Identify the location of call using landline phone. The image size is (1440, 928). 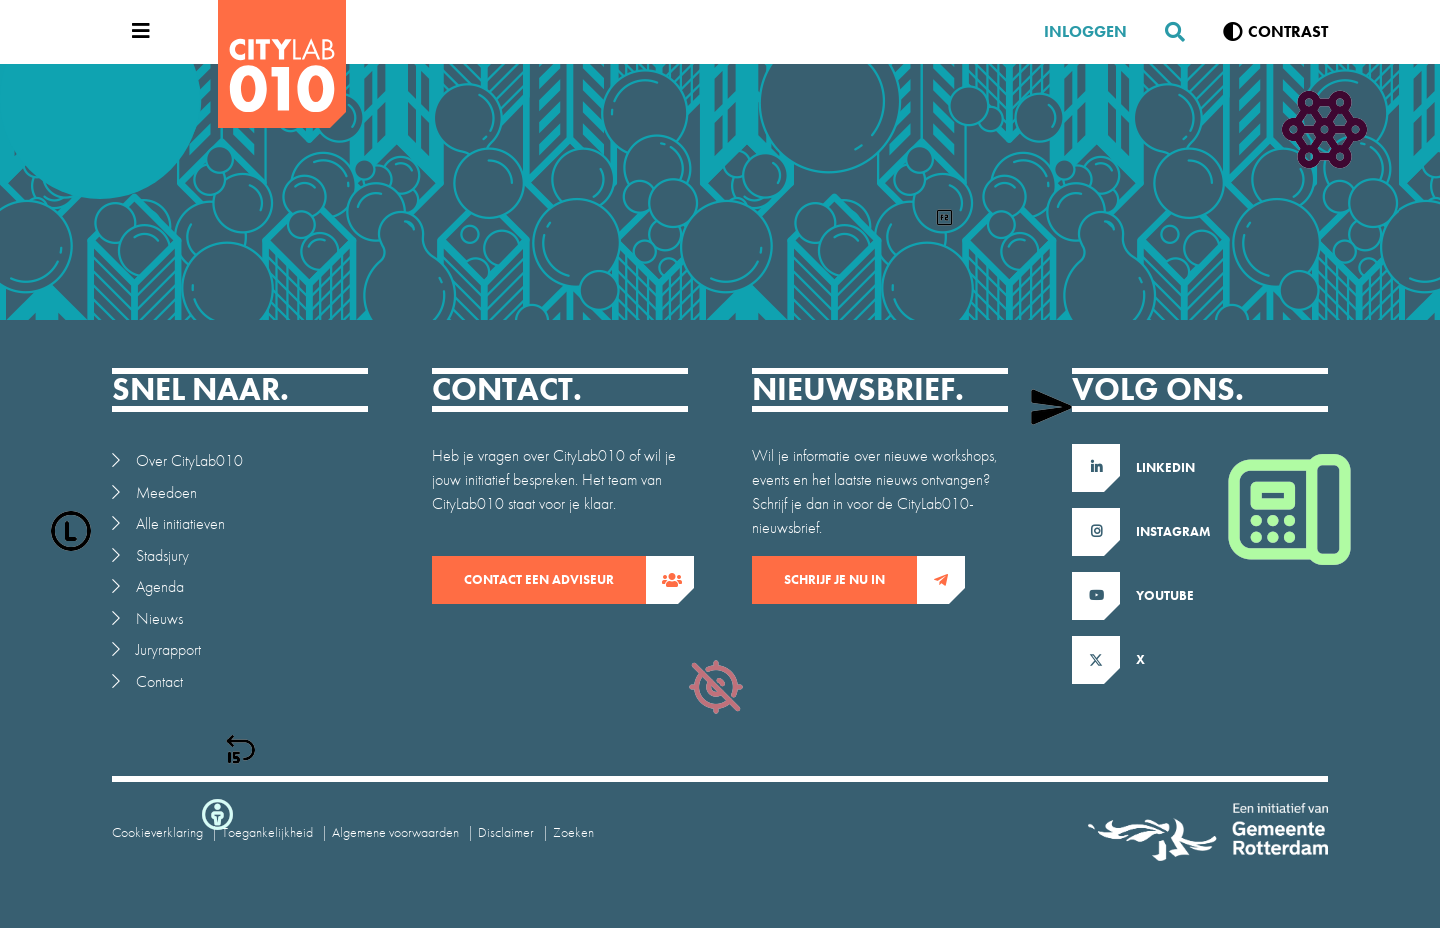
(1289, 509).